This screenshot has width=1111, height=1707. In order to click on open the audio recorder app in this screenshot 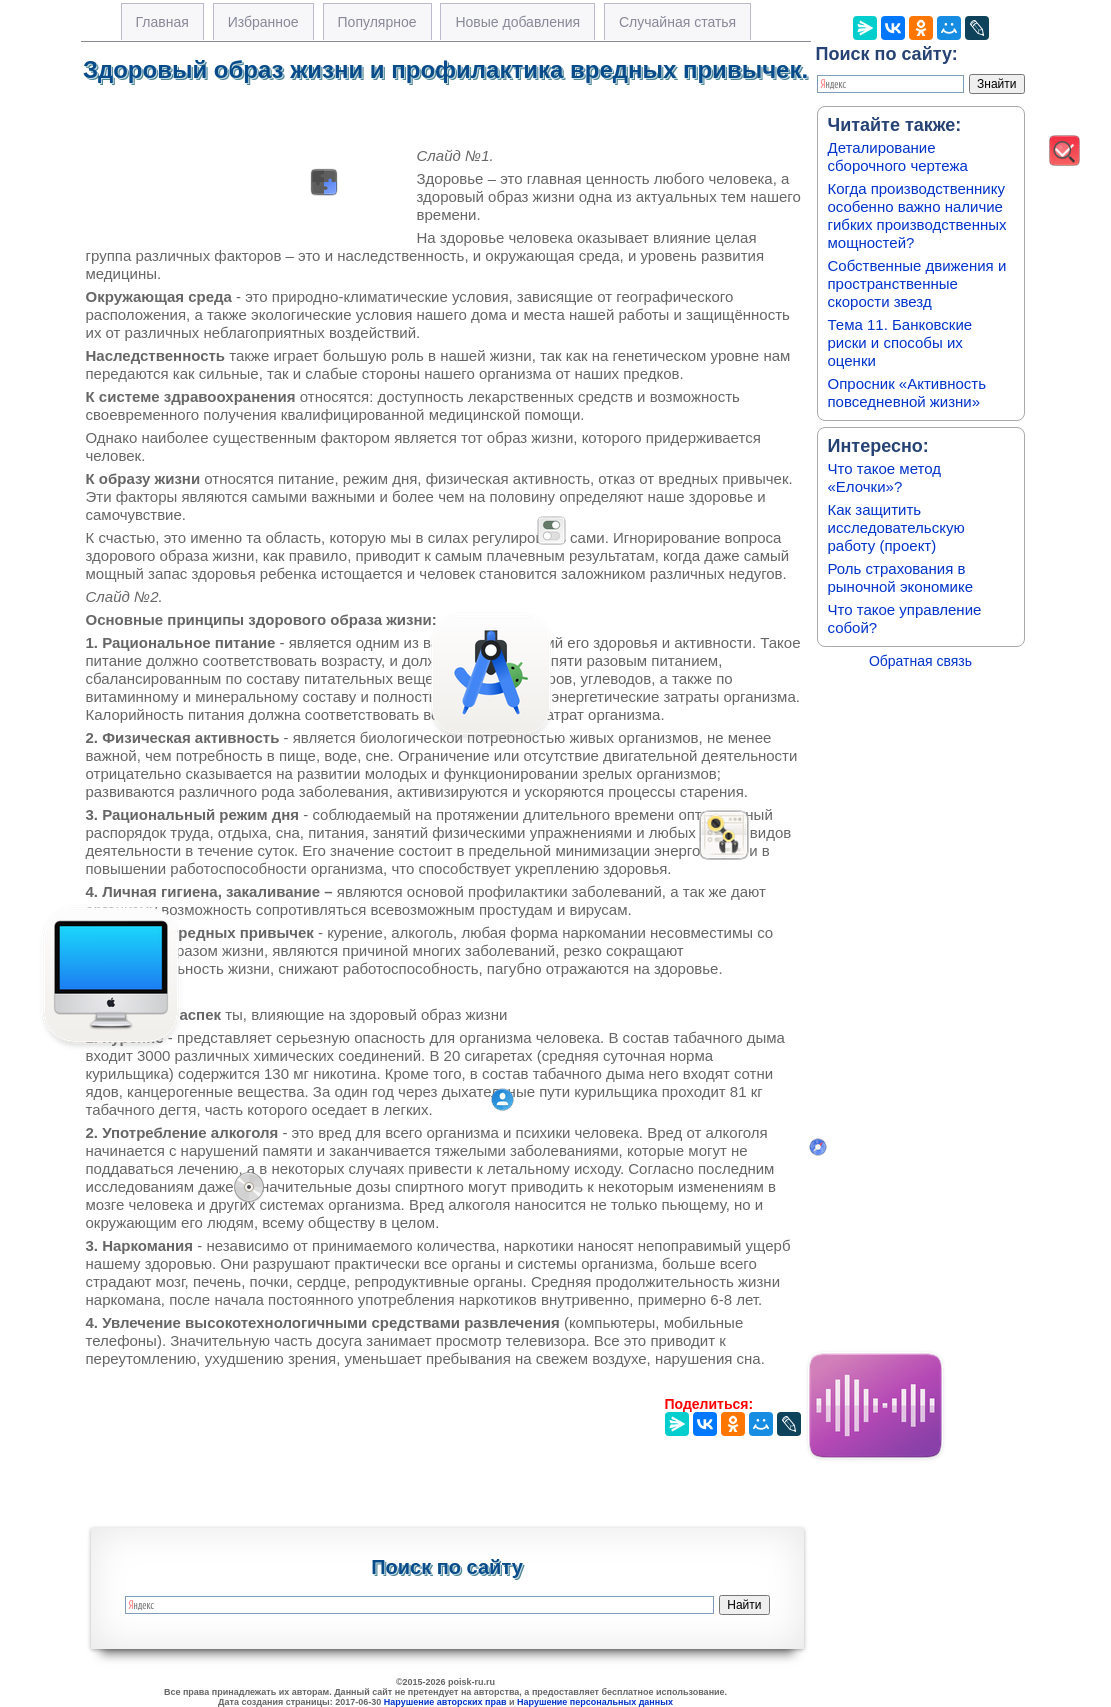, I will do `click(875, 1405)`.